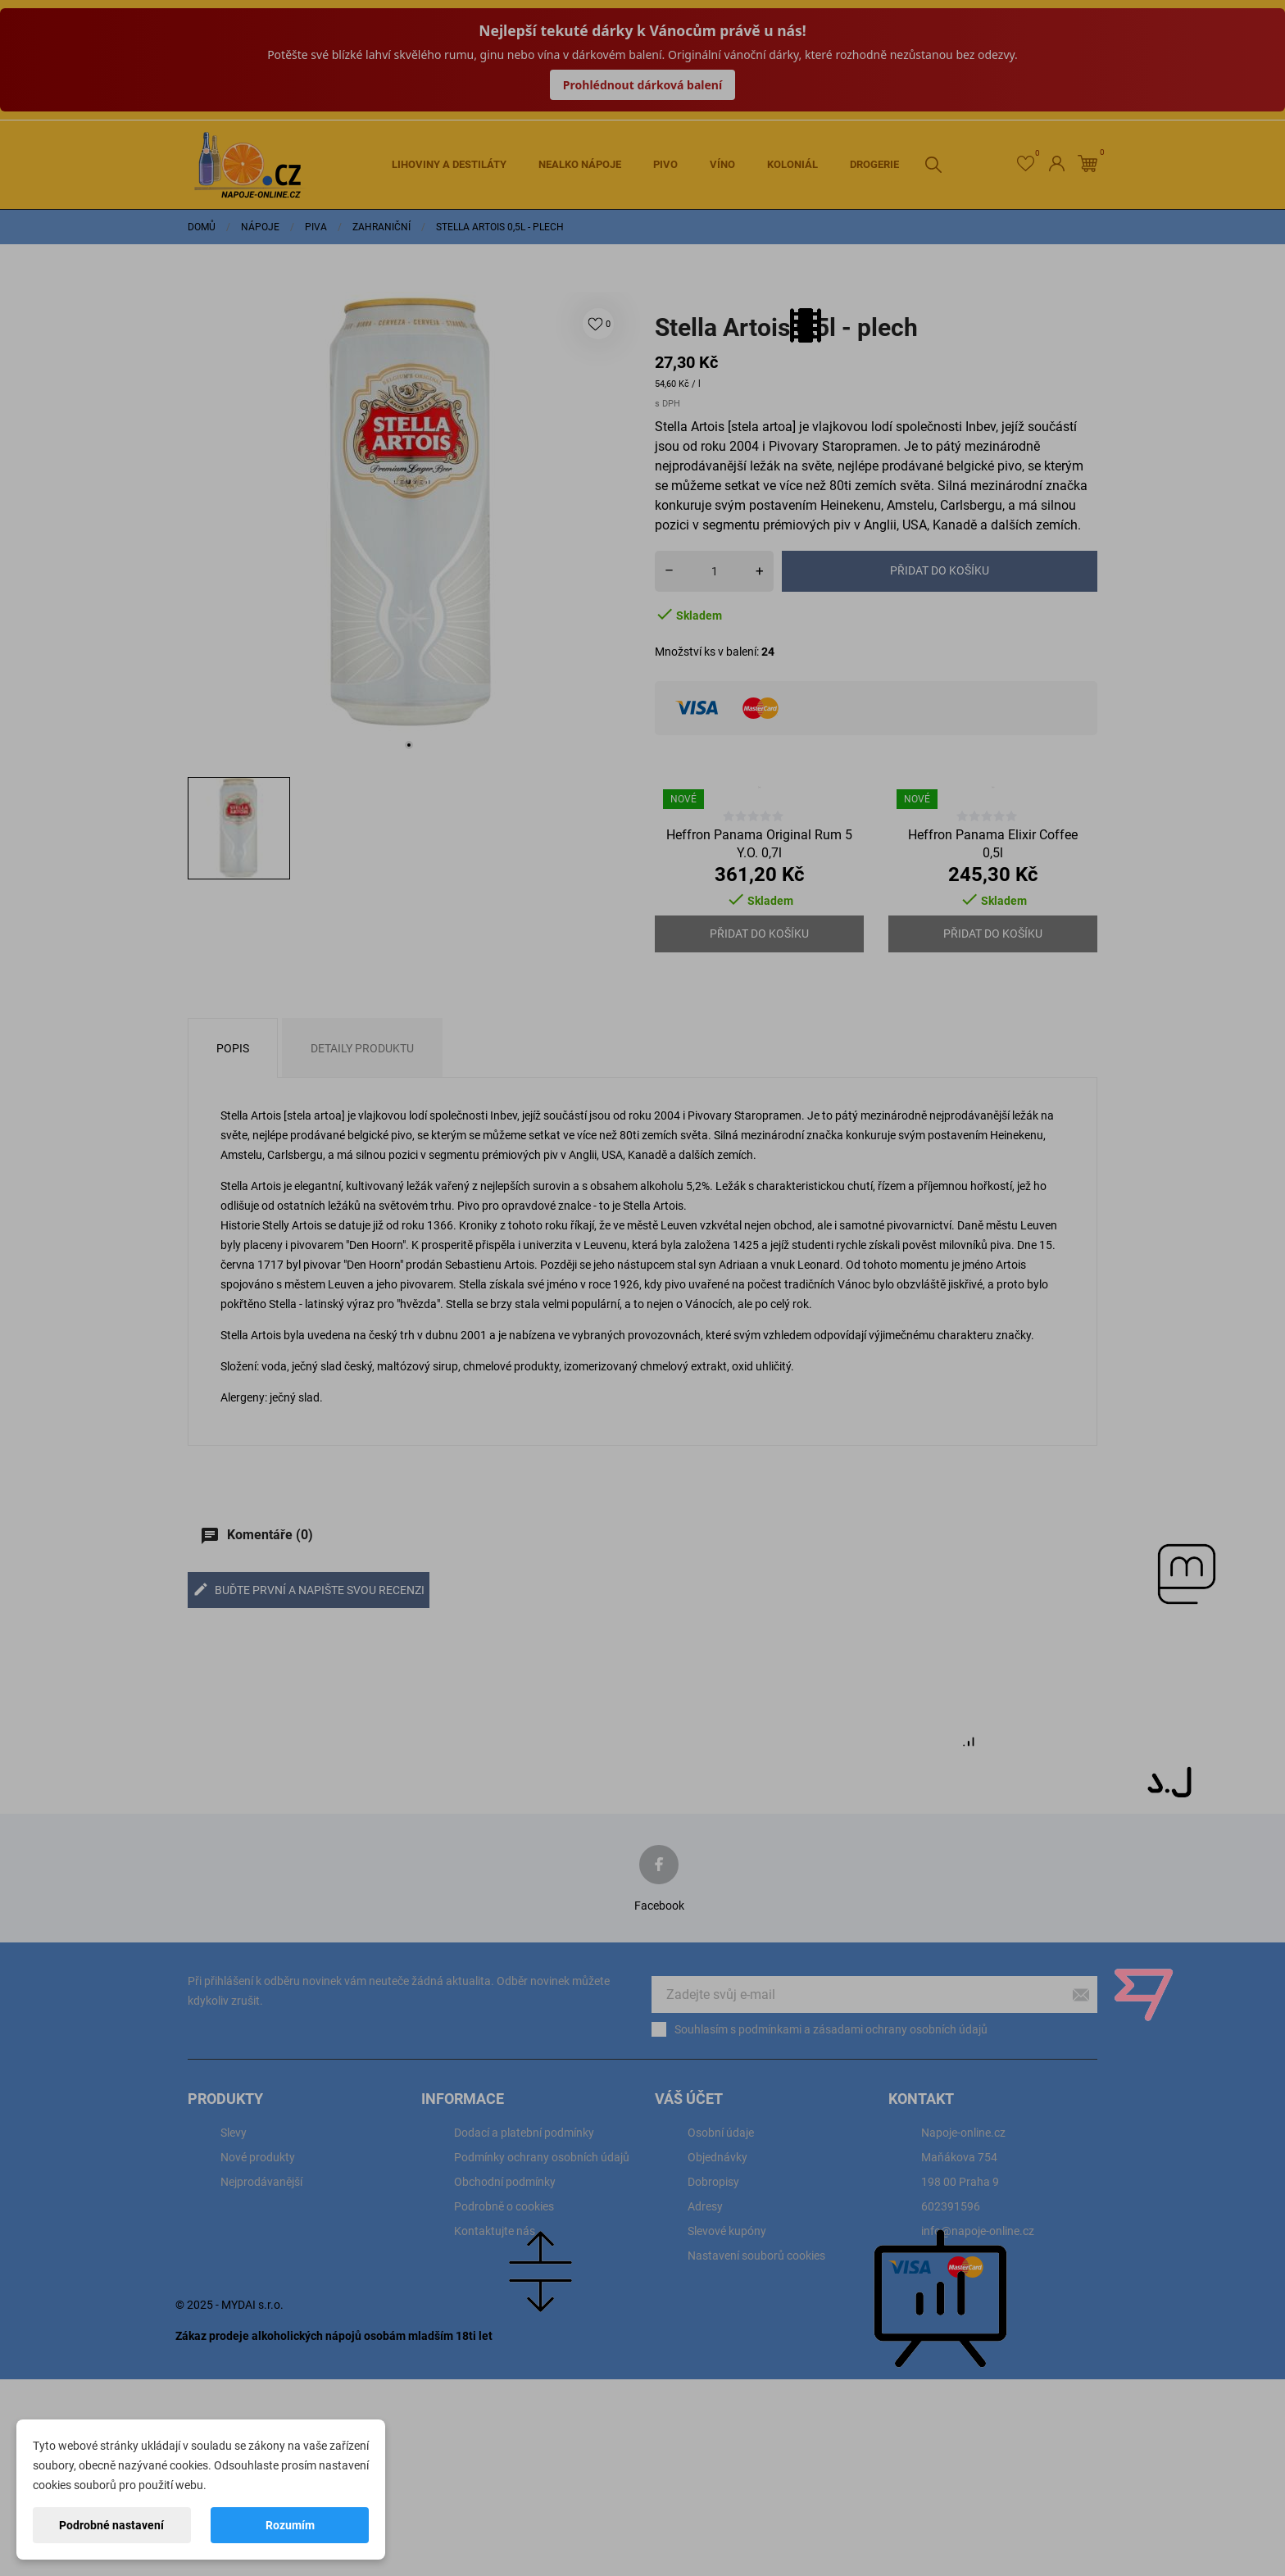  What do you see at coordinates (1187, 1573) in the screenshot?
I see `open mastodon app` at bounding box center [1187, 1573].